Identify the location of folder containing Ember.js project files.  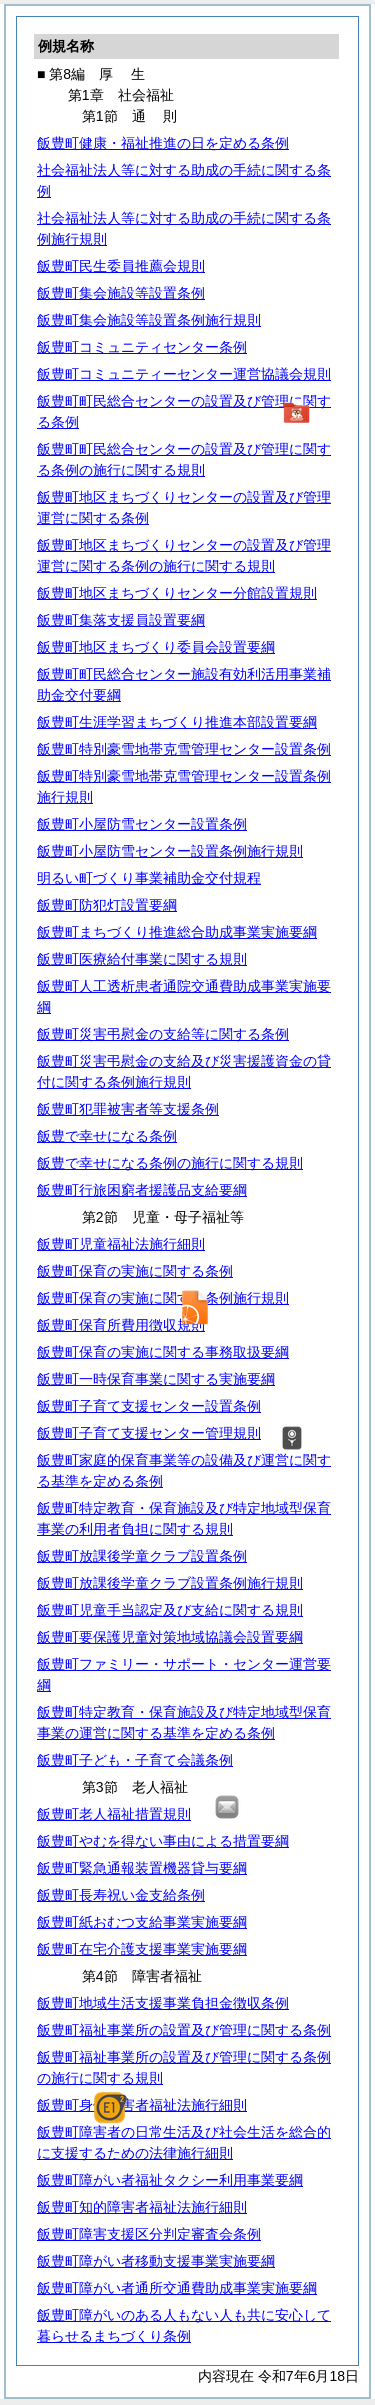
(296, 413).